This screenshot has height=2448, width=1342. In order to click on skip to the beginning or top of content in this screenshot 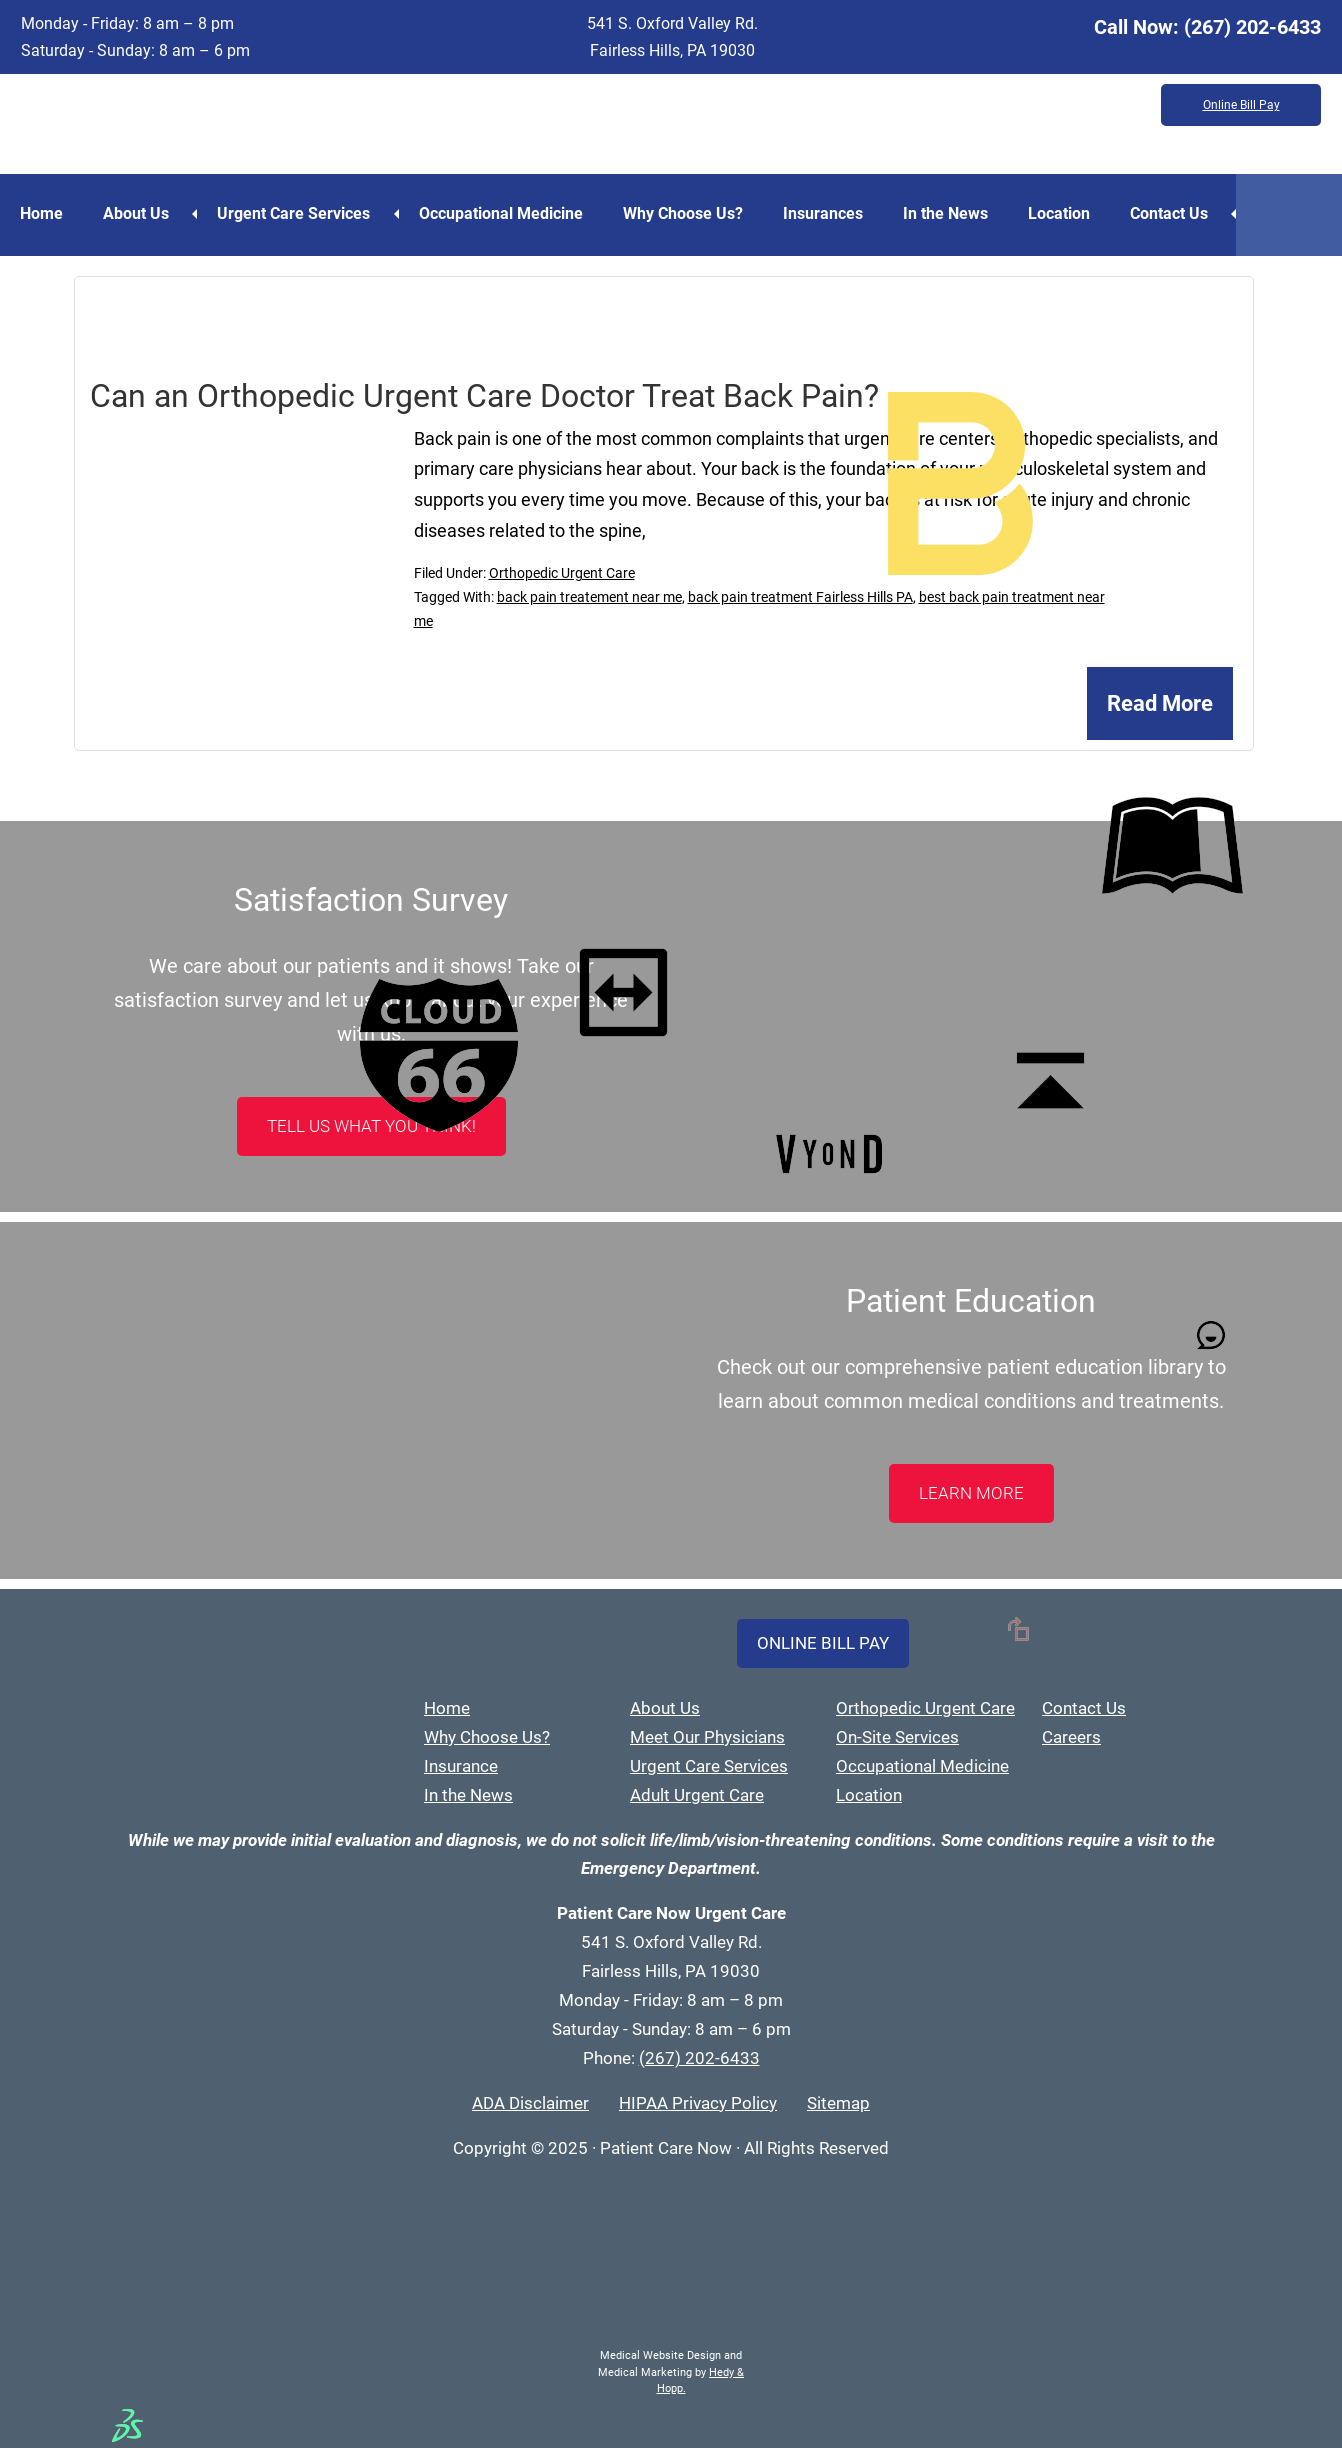, I will do `click(1050, 1080)`.